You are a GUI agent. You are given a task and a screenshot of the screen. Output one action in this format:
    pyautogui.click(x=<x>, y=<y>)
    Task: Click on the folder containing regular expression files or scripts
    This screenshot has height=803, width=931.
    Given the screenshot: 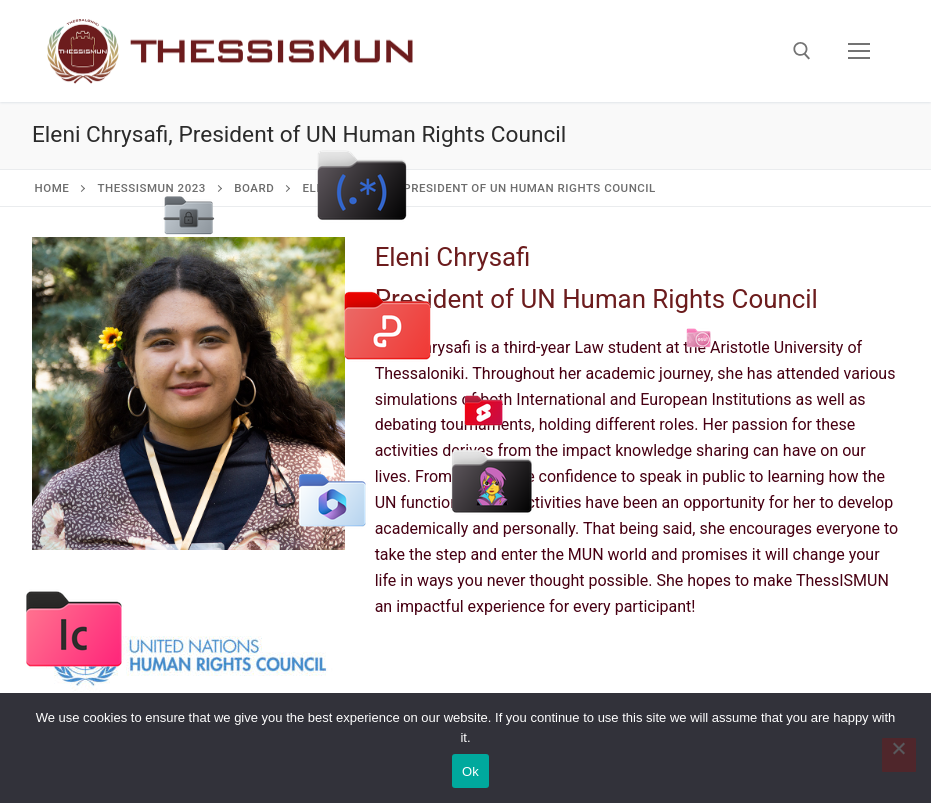 What is the action you would take?
    pyautogui.click(x=361, y=187)
    